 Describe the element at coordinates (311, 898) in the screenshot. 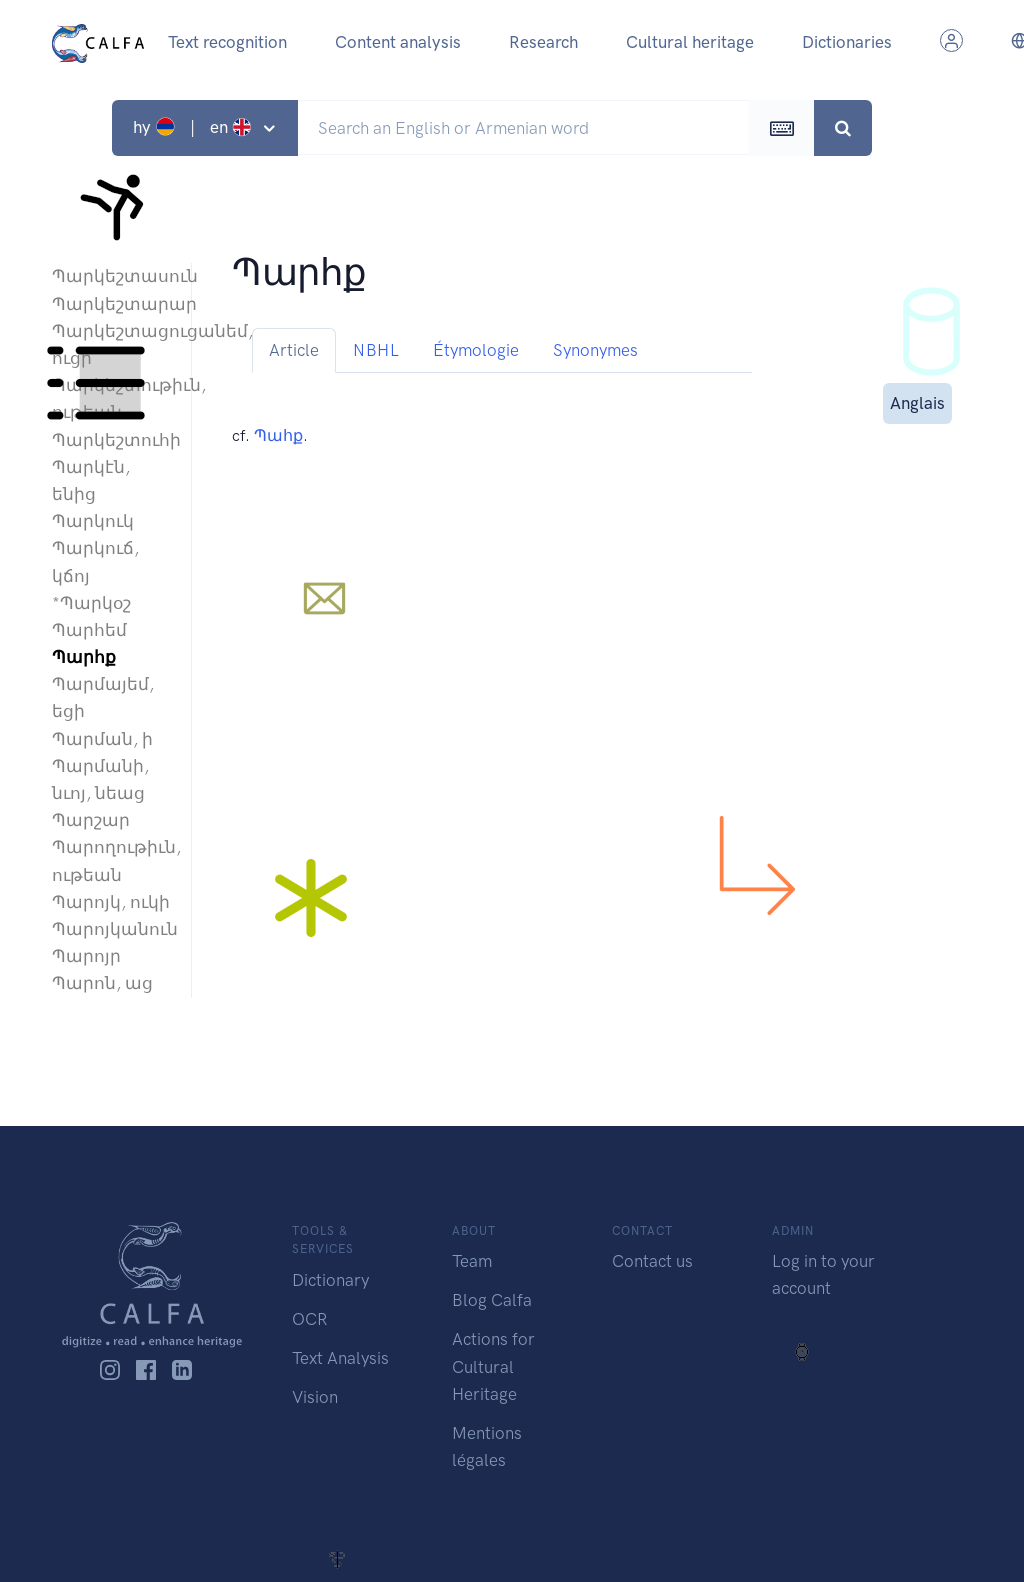

I see `indicates a required field in a form` at that location.